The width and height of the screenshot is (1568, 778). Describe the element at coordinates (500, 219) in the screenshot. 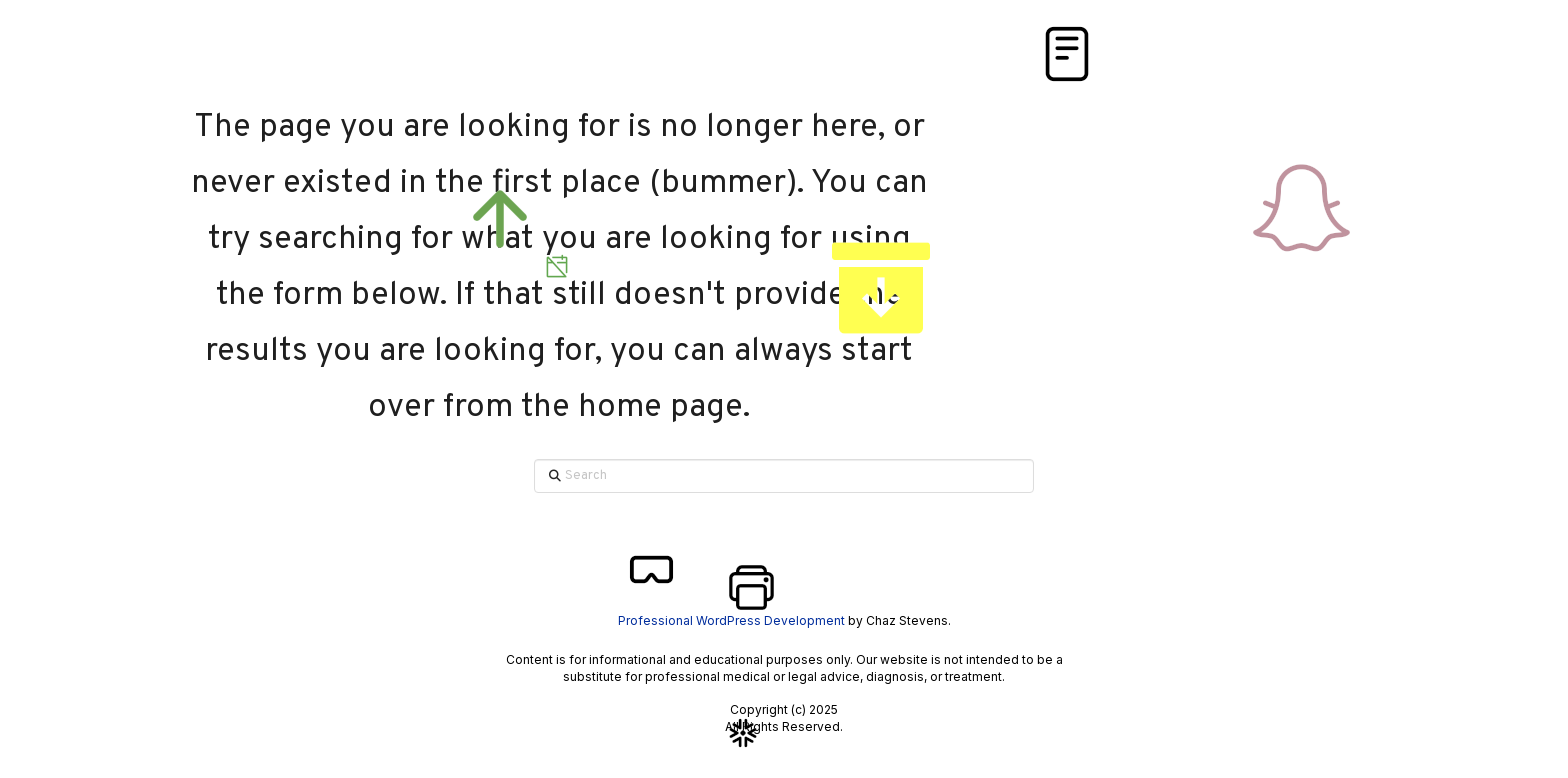

I see `scroll to top of page` at that location.